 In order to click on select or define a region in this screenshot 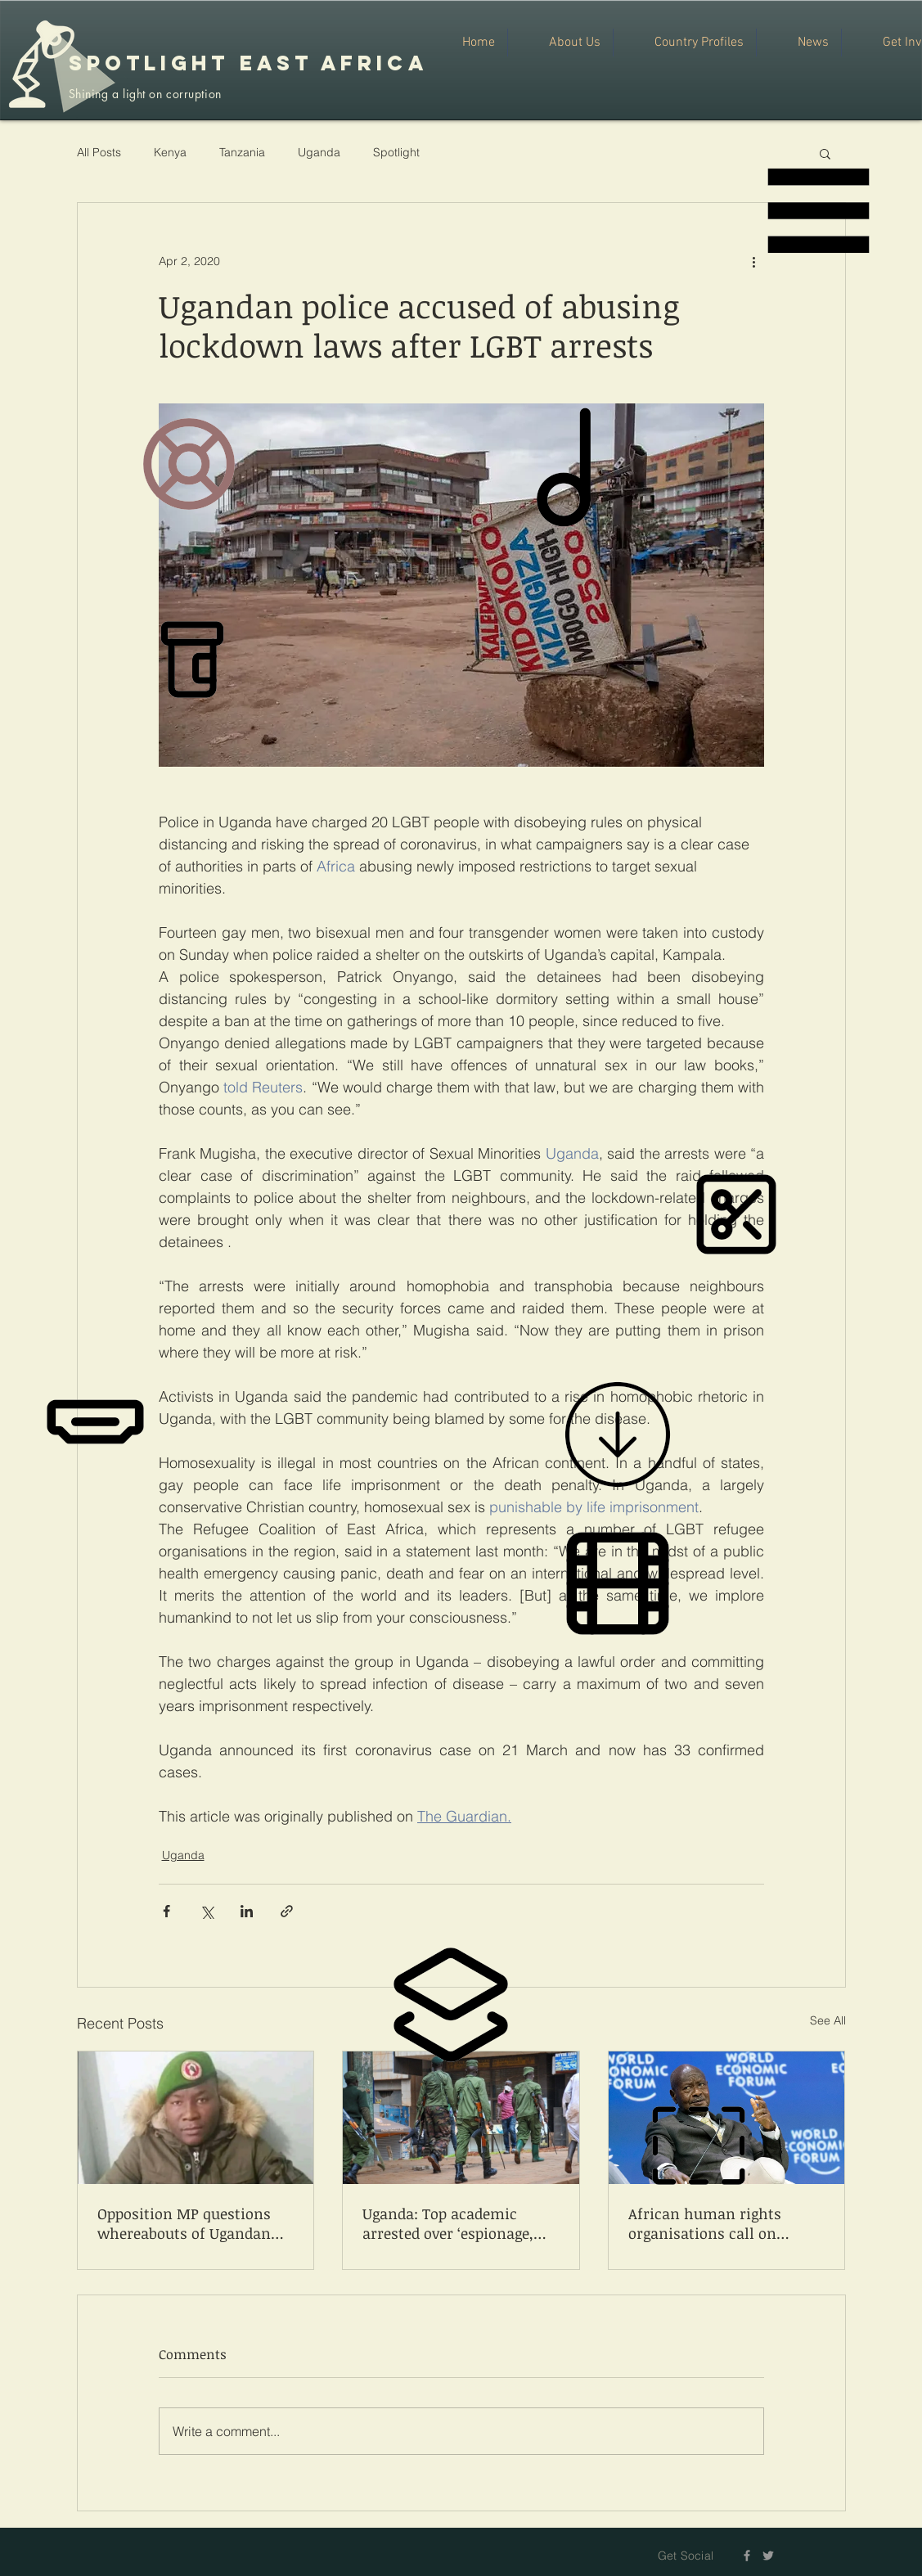, I will do `click(699, 2146)`.